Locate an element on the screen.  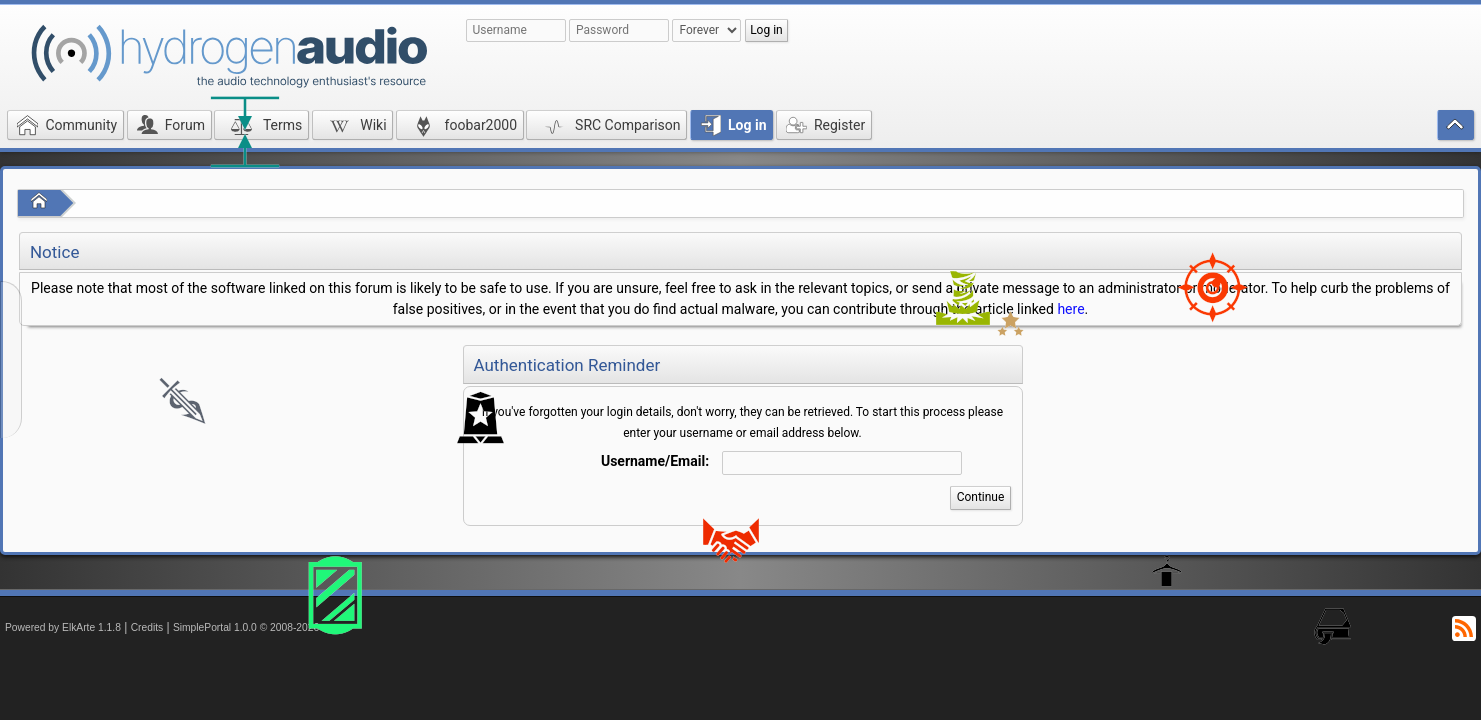
activate tornado stomp attack is located at coordinates (963, 298).